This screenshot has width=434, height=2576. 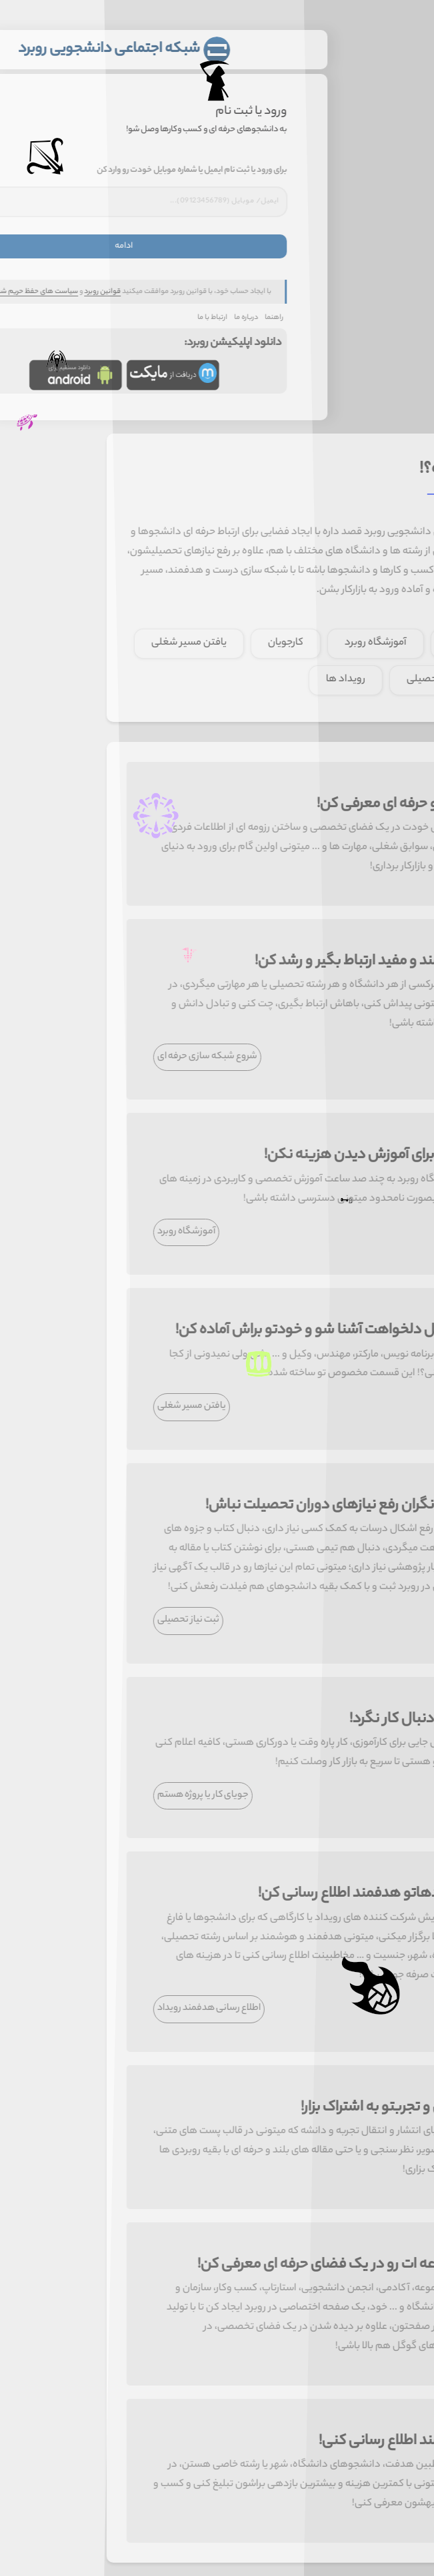 I want to click on indicates marine wildlife or ocean conservation content, so click(x=27, y=422).